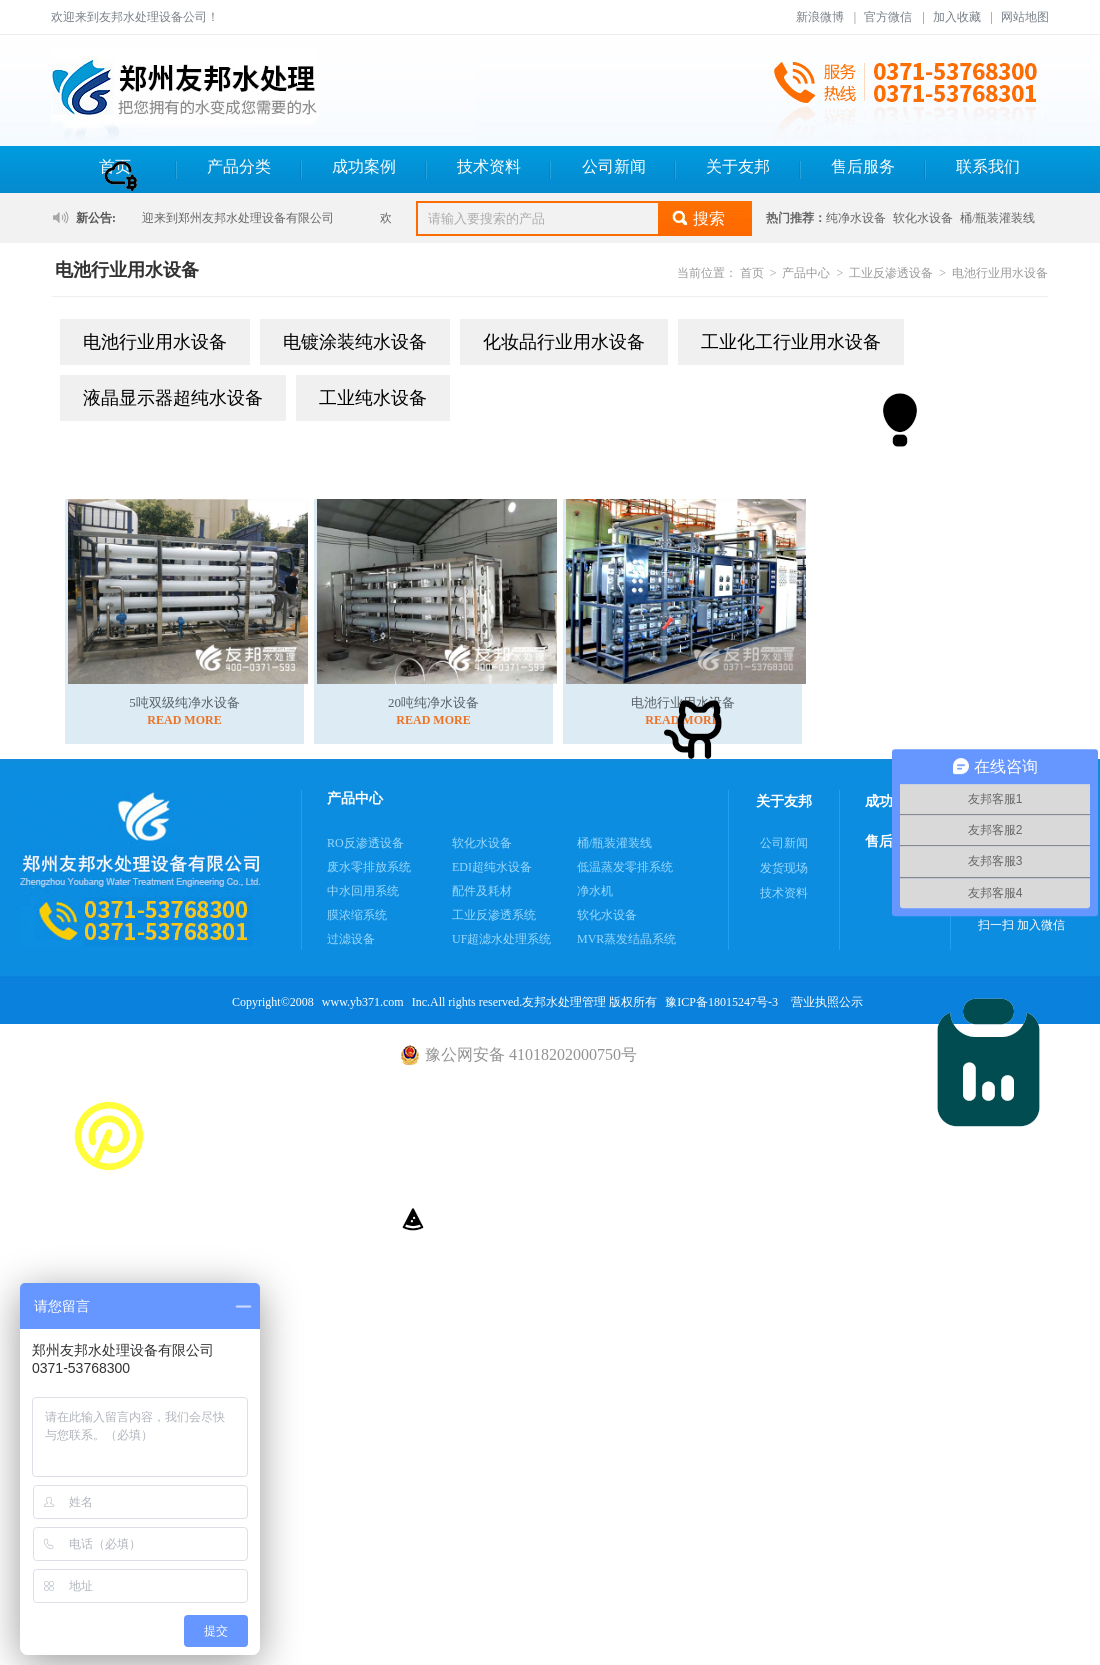  Describe the element at coordinates (413, 1219) in the screenshot. I see `order pizza or food delivery` at that location.